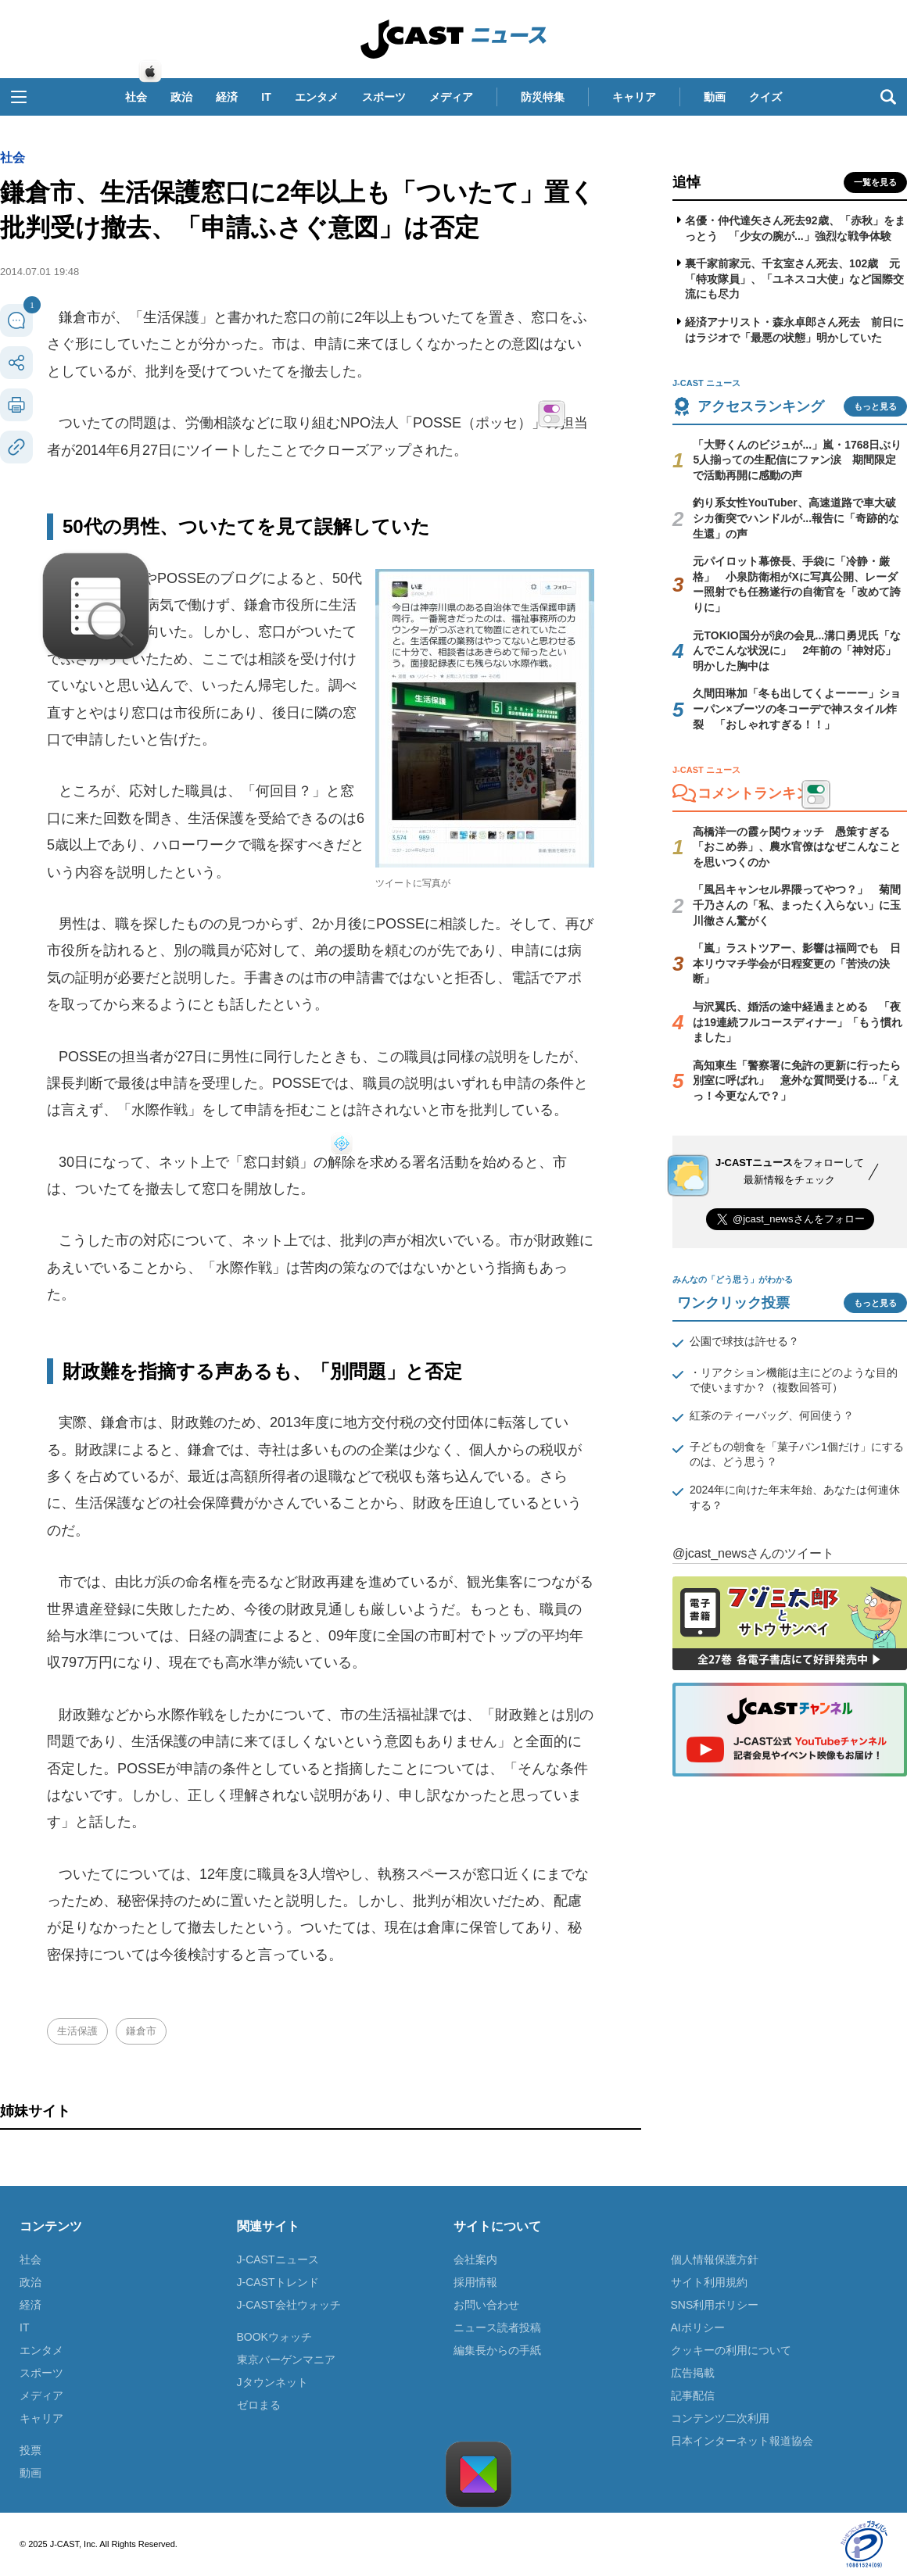  Describe the element at coordinates (95, 606) in the screenshot. I see `view system logs and activity history` at that location.